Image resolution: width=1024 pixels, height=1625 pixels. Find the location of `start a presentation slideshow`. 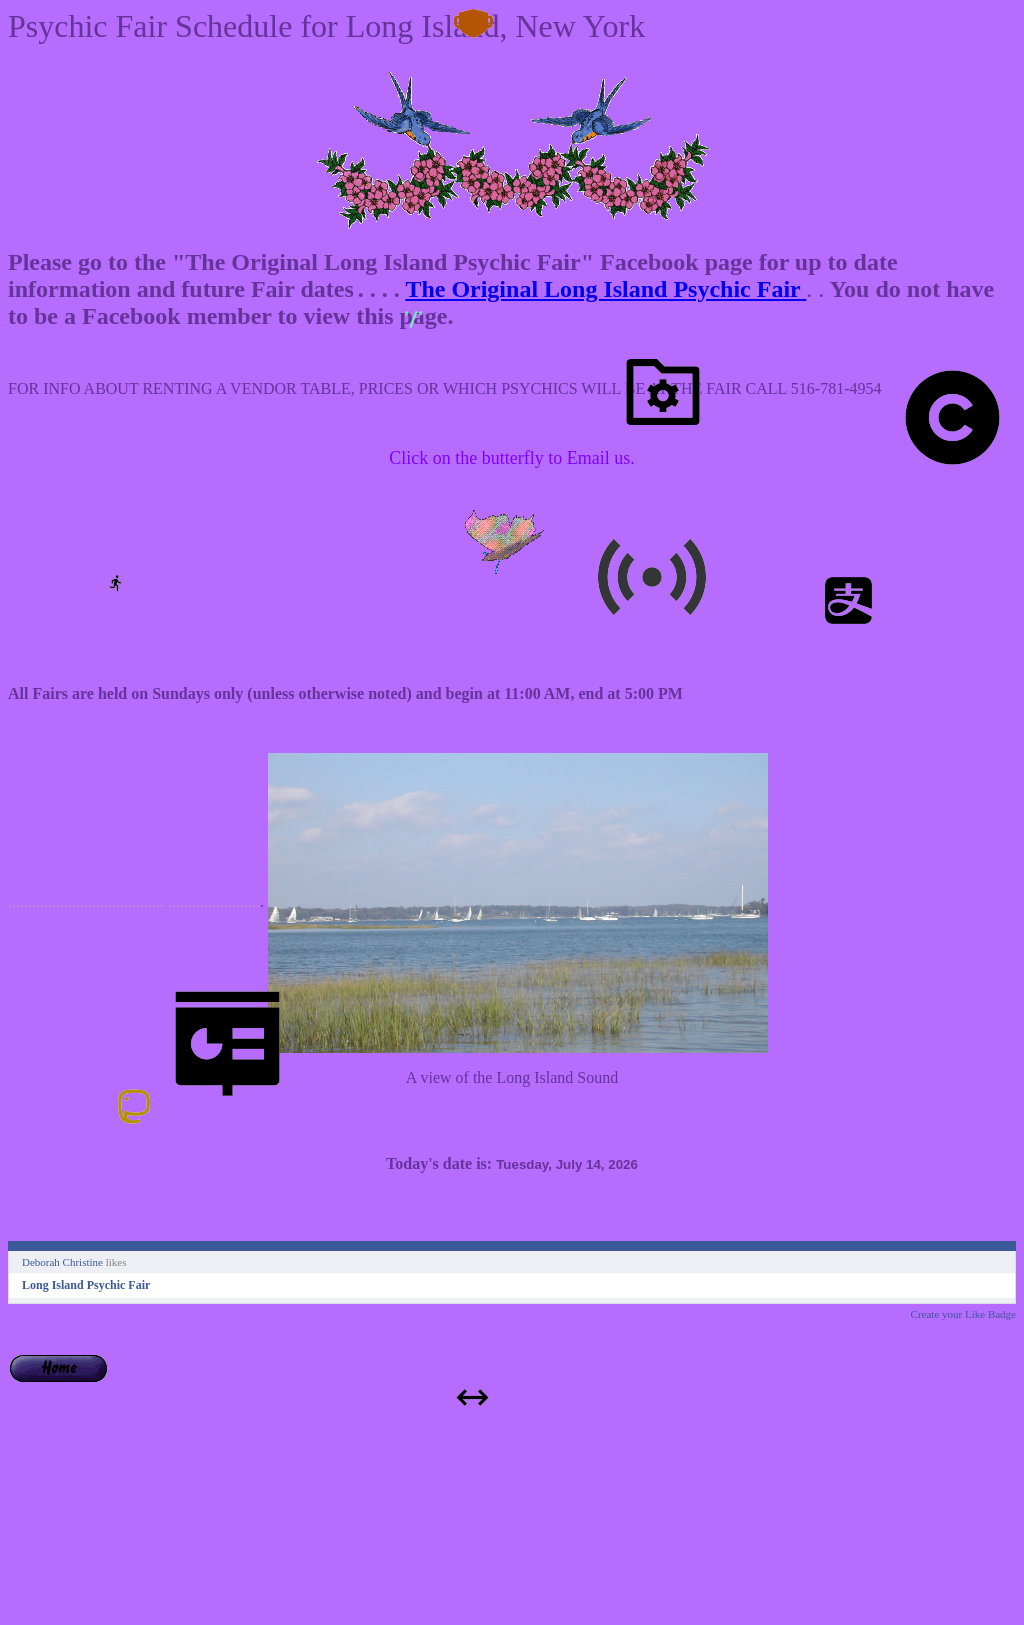

start a presentation slideshow is located at coordinates (227, 1038).